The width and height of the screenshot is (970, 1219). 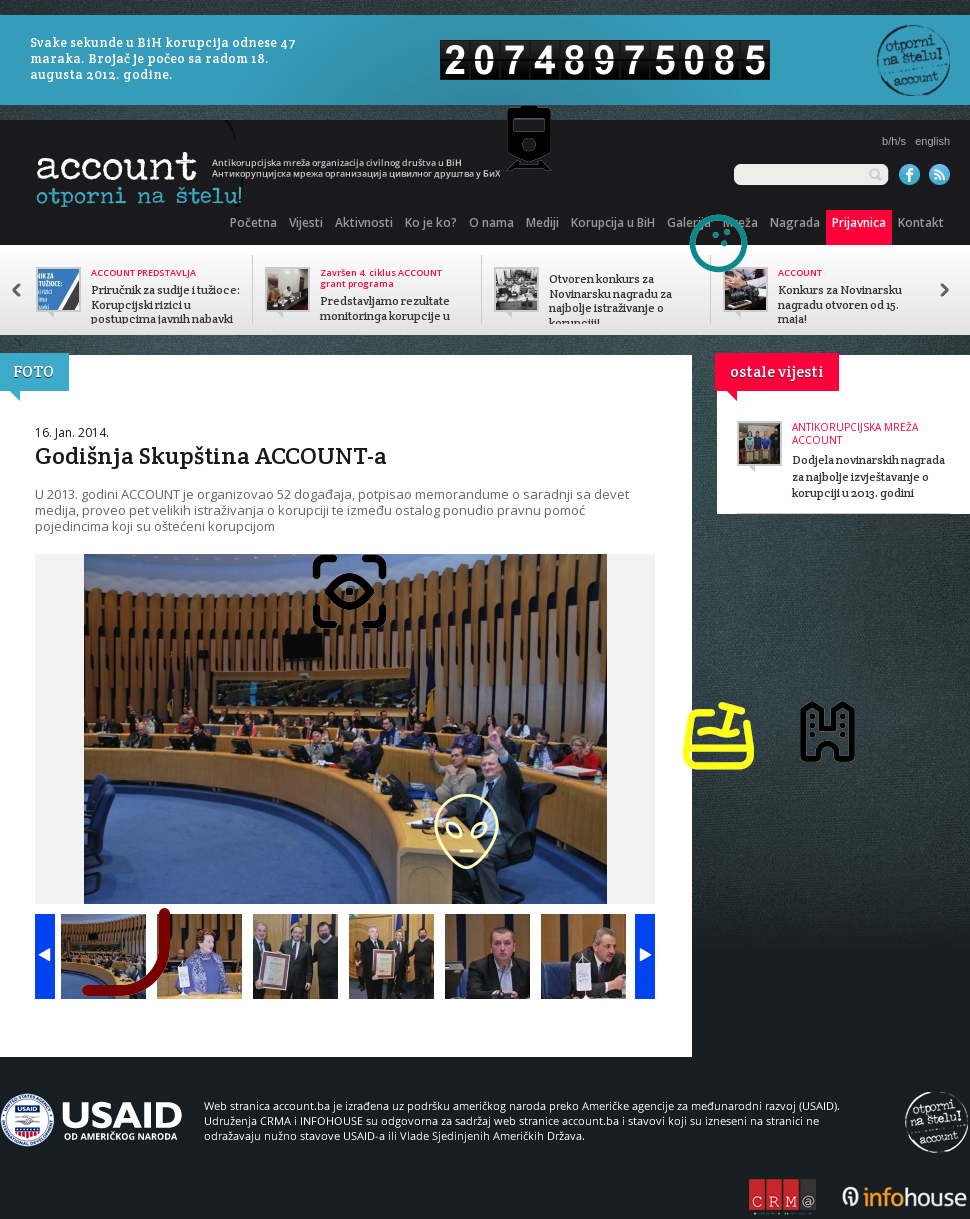 What do you see at coordinates (466, 831) in the screenshot?
I see `indicates sci-fi or extraterrestrial content` at bounding box center [466, 831].